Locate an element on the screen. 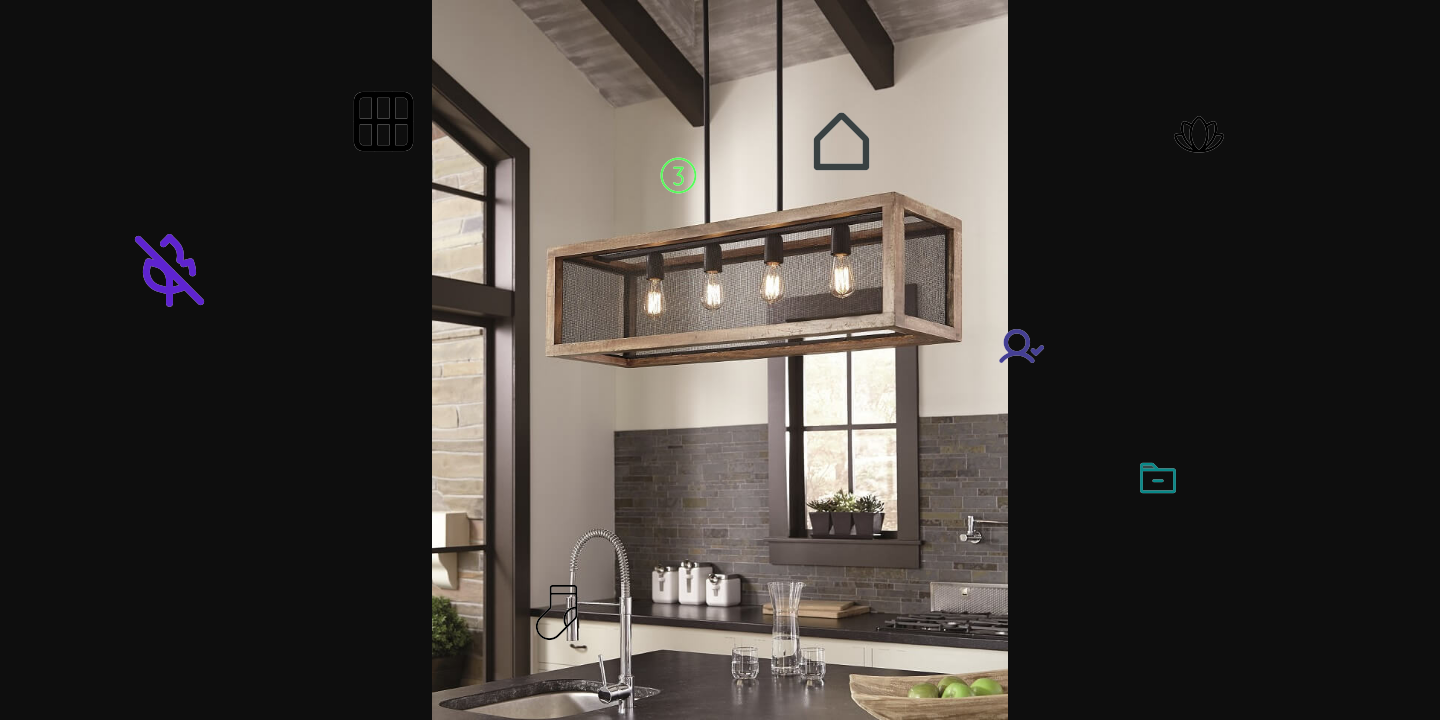  indicates gluten-free option or product is located at coordinates (169, 270).